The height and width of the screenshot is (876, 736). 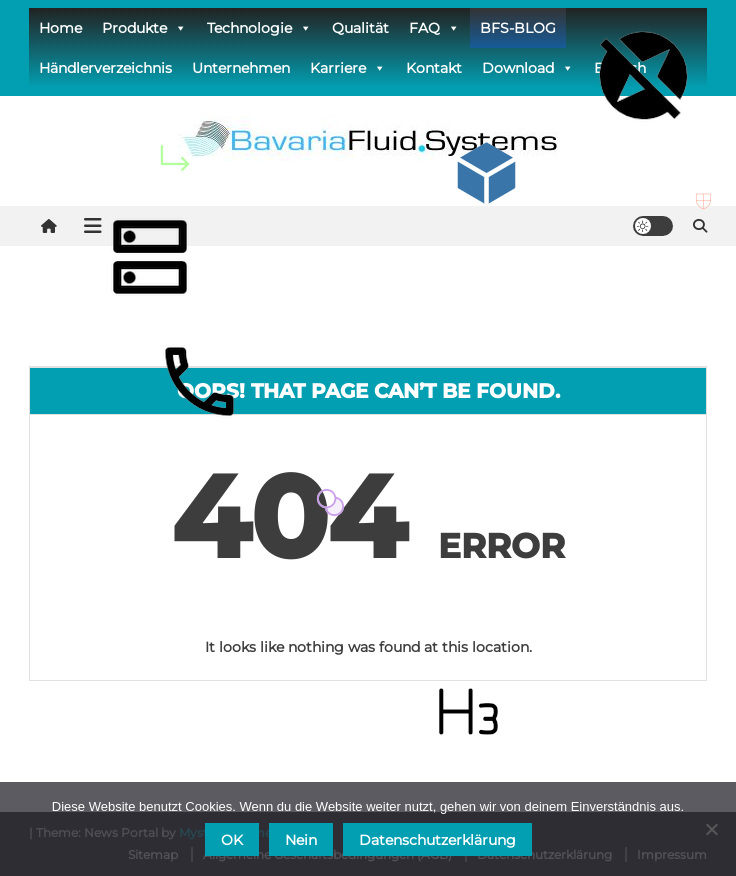 I want to click on subtract or remove a shape from selection, so click(x=330, y=502).